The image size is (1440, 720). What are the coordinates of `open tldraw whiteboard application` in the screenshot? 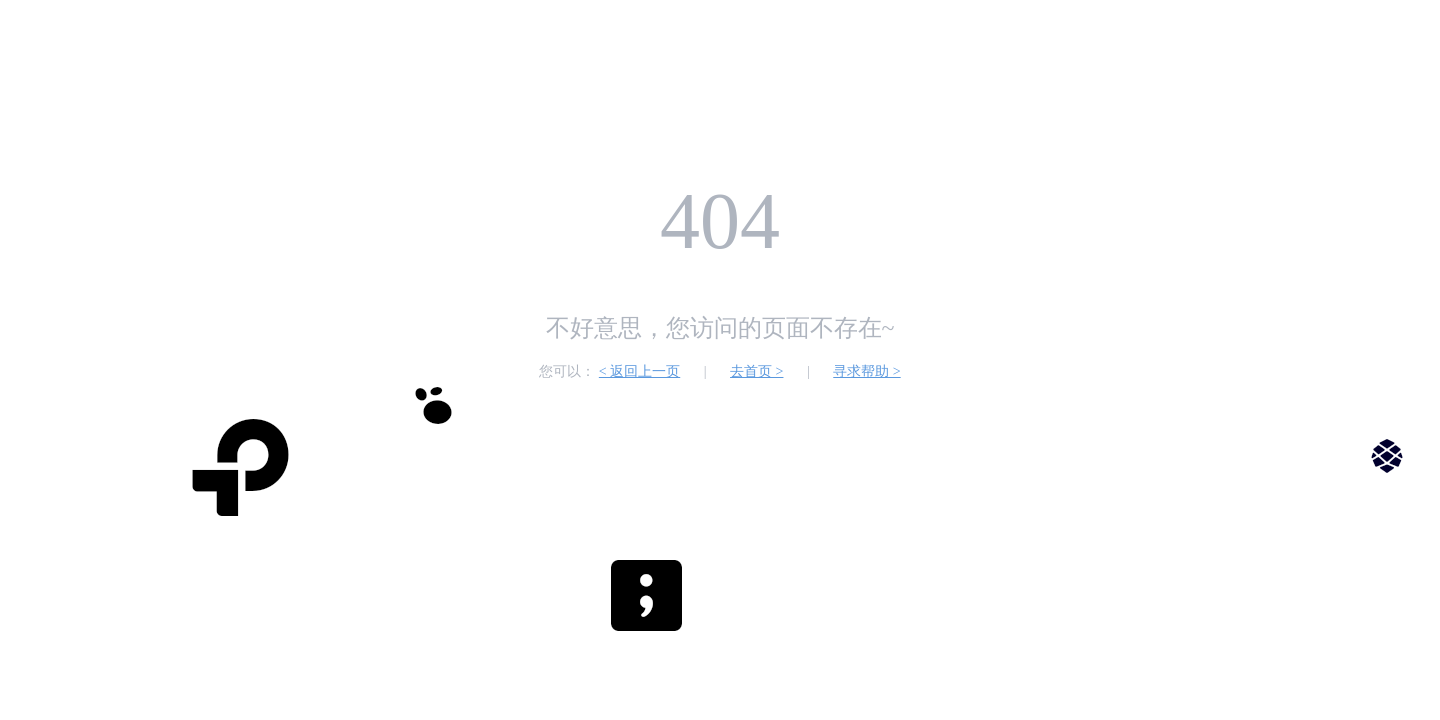 It's located at (646, 595).